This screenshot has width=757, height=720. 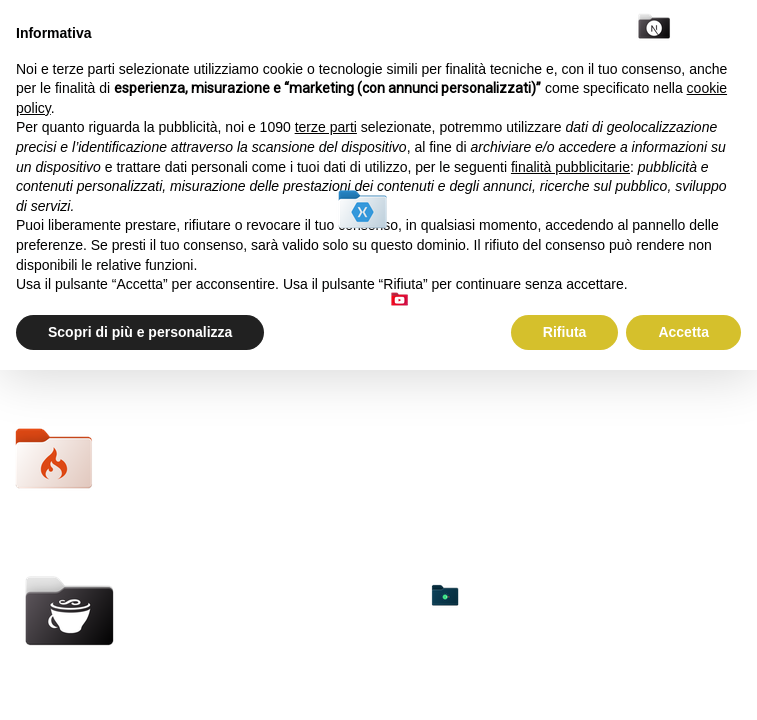 I want to click on open next.js project folder, so click(x=654, y=27).